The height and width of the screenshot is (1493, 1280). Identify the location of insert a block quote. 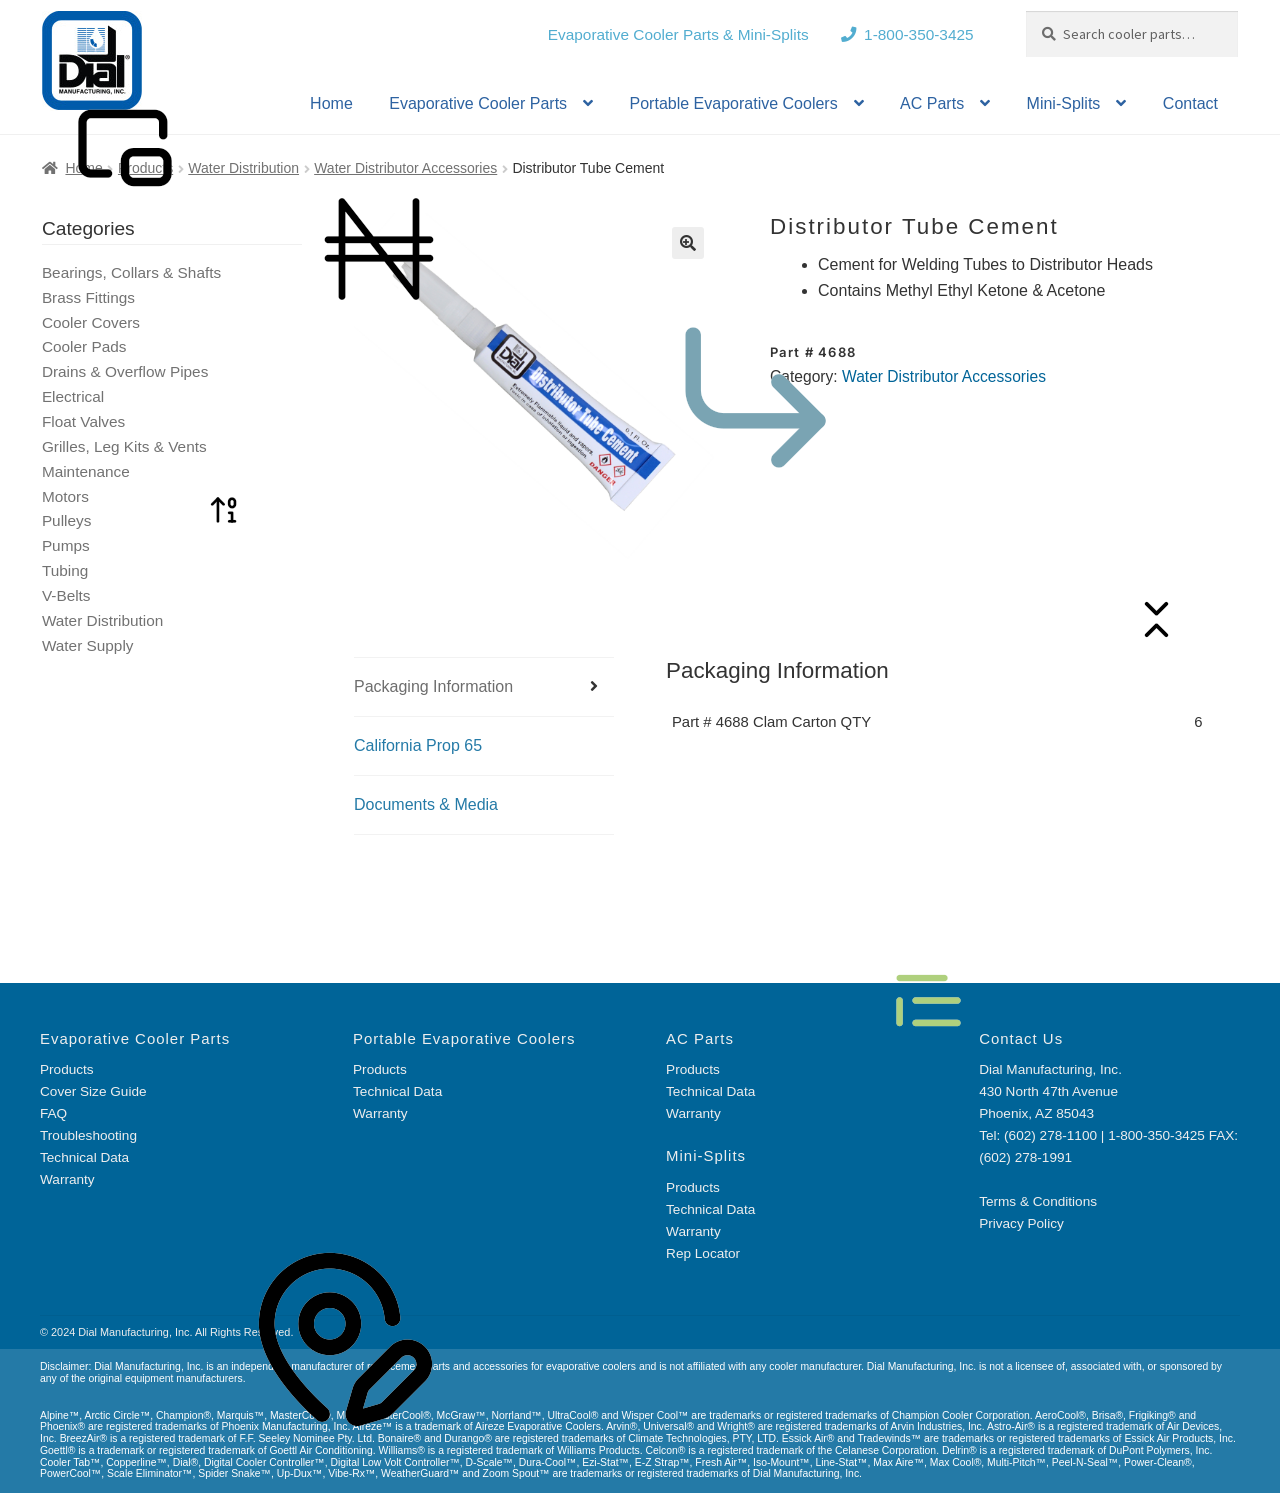
(928, 1000).